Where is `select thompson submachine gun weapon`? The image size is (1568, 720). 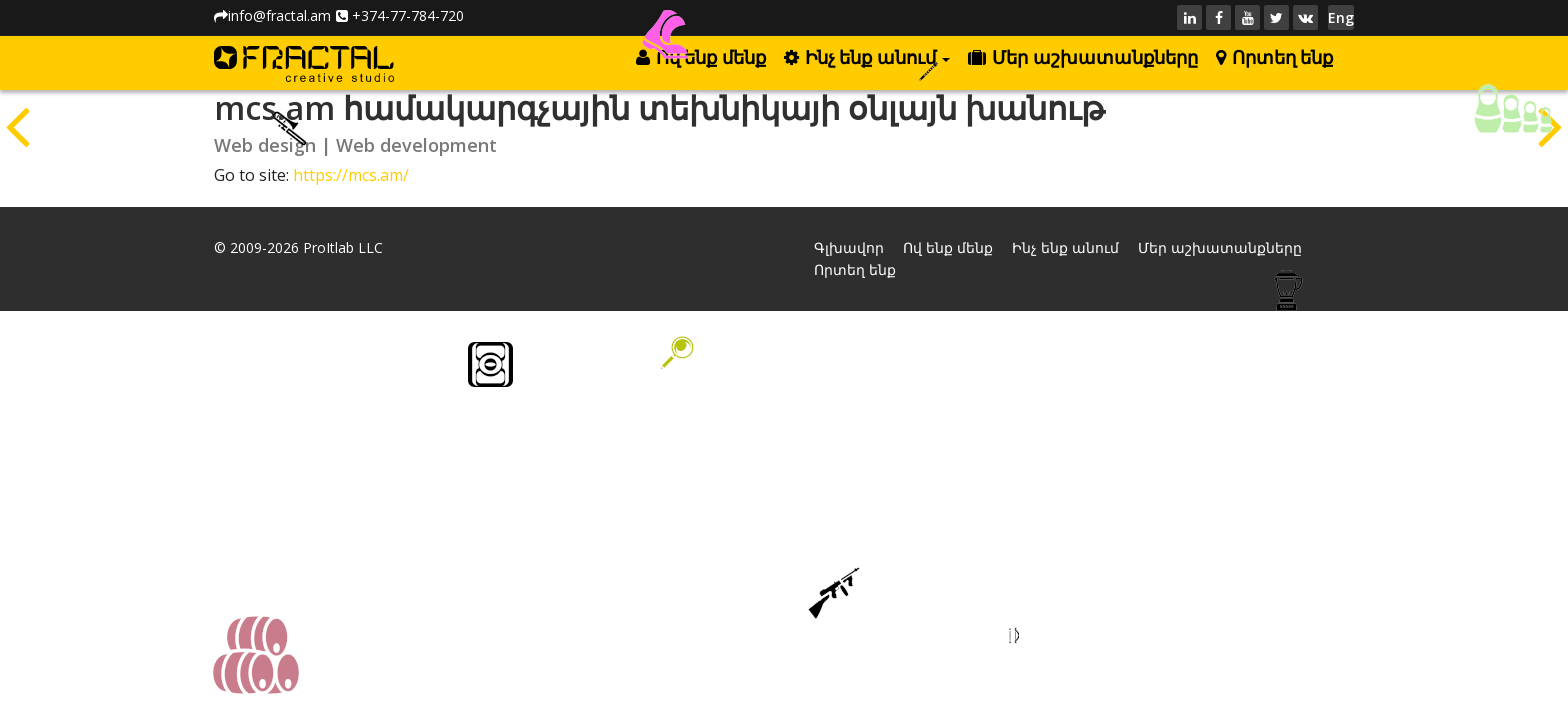 select thompson submachine gun weapon is located at coordinates (834, 593).